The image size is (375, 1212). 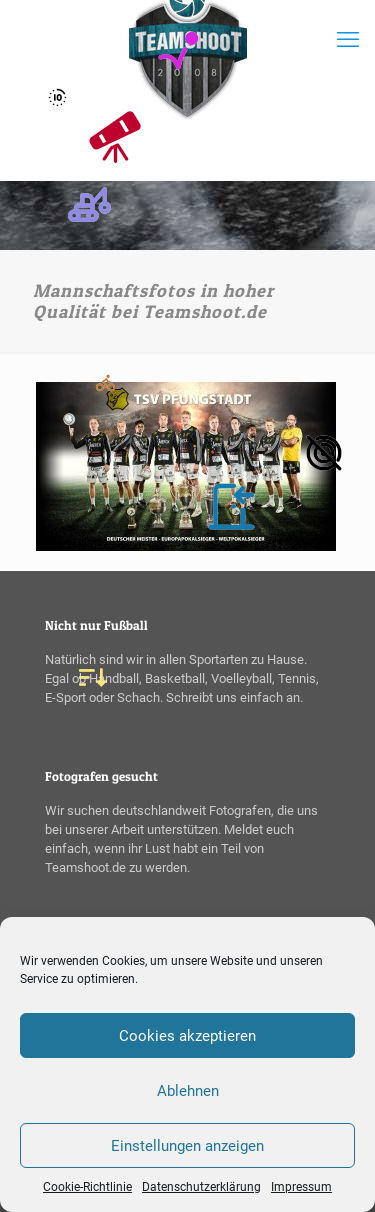 I want to click on disable targeting or tracking, so click(x=324, y=453).